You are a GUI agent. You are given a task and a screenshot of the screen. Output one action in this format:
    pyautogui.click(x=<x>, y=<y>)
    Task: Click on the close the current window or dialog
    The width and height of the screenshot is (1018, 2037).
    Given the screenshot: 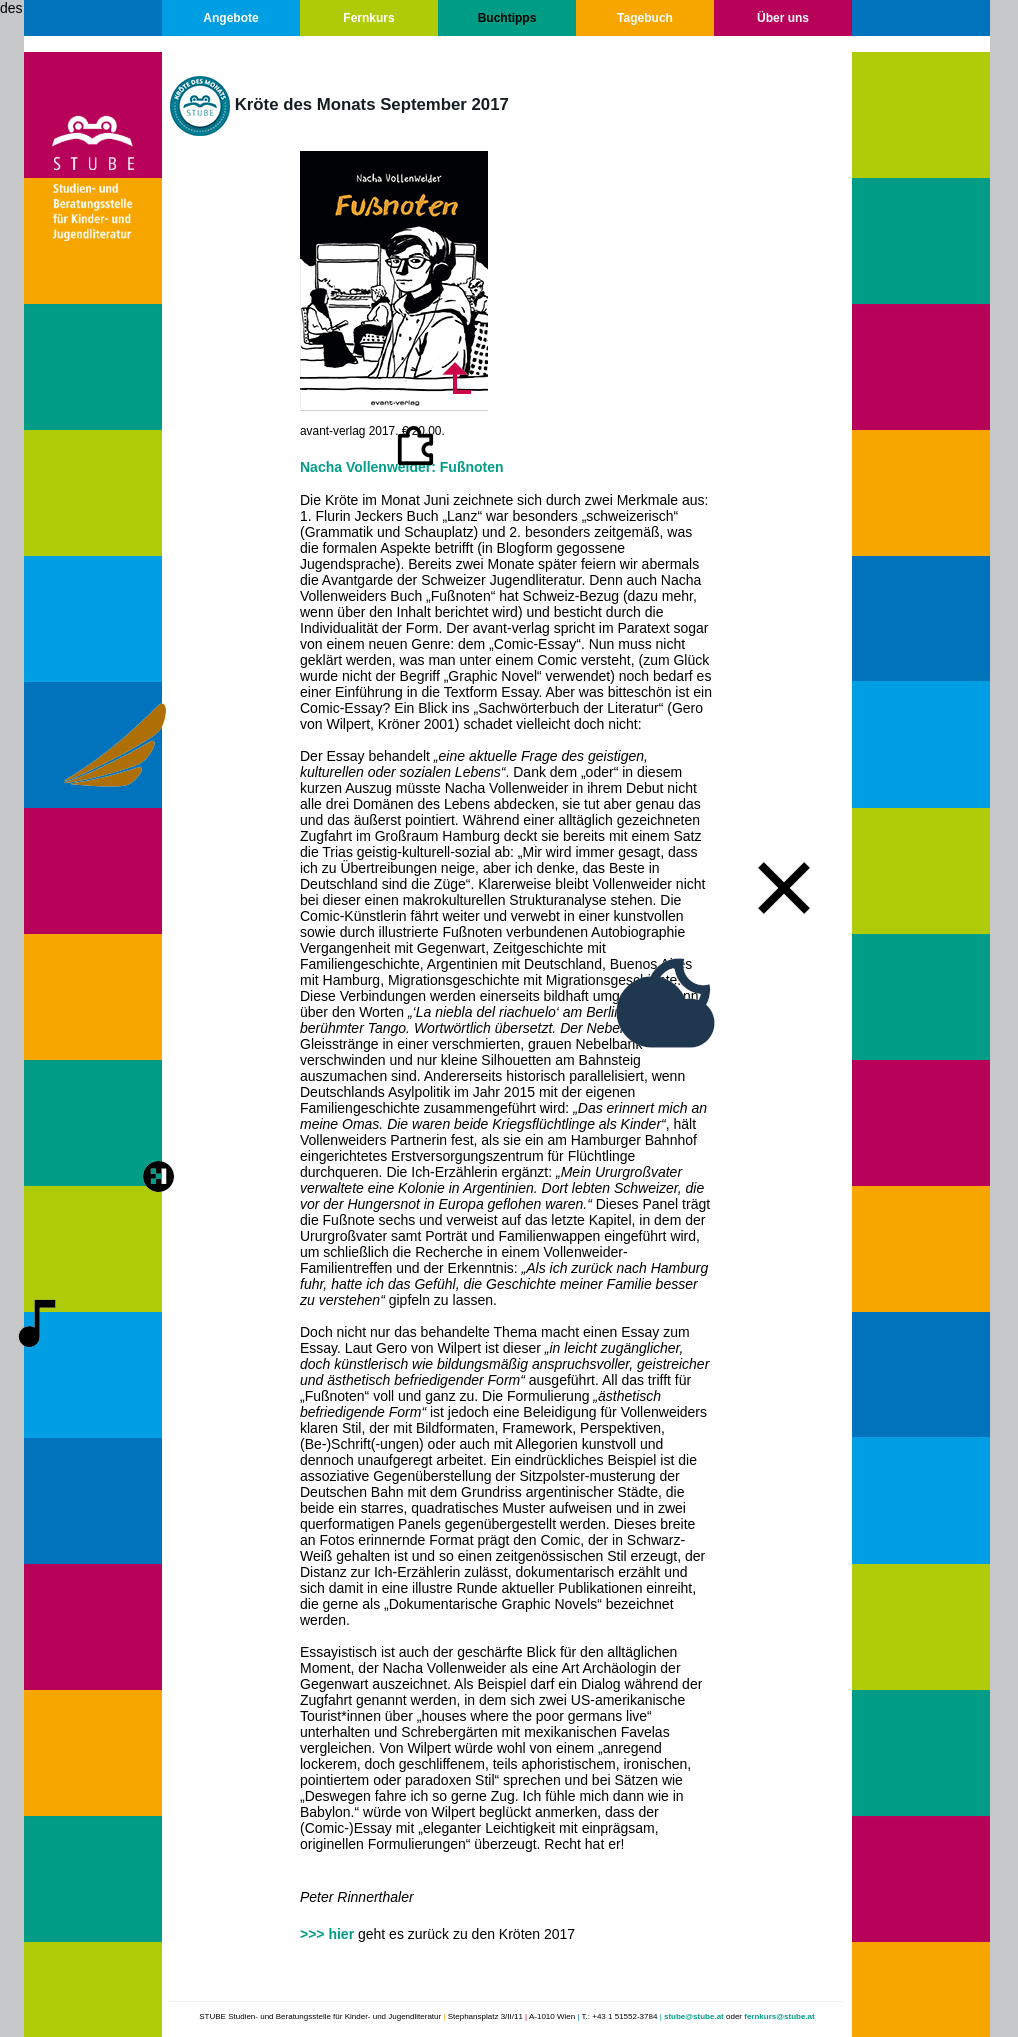 What is the action you would take?
    pyautogui.click(x=784, y=888)
    